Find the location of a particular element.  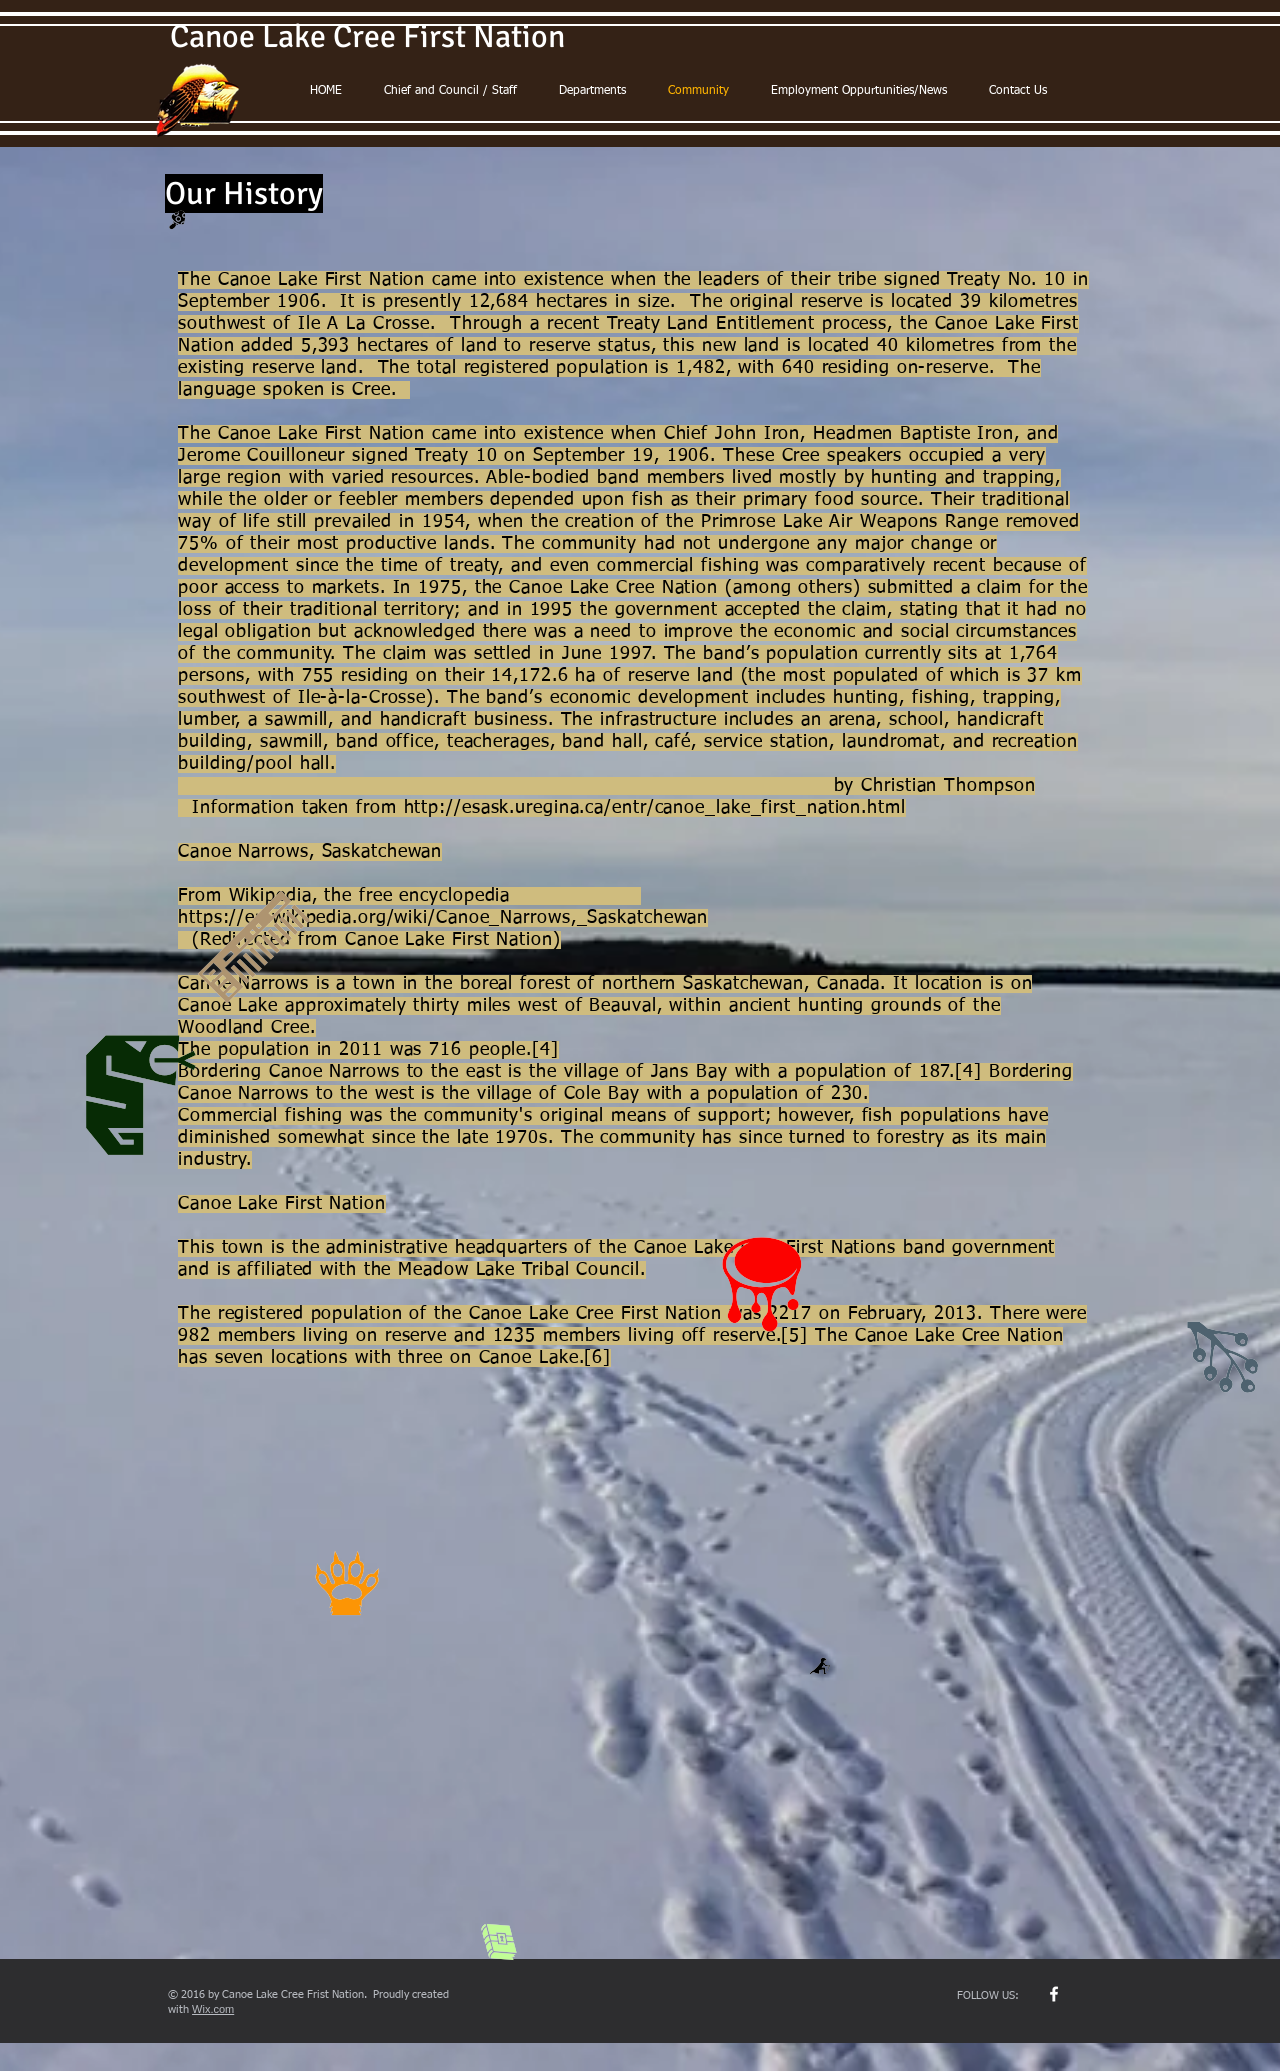

indicates slime or goo element in a game is located at coordinates (761, 1284).